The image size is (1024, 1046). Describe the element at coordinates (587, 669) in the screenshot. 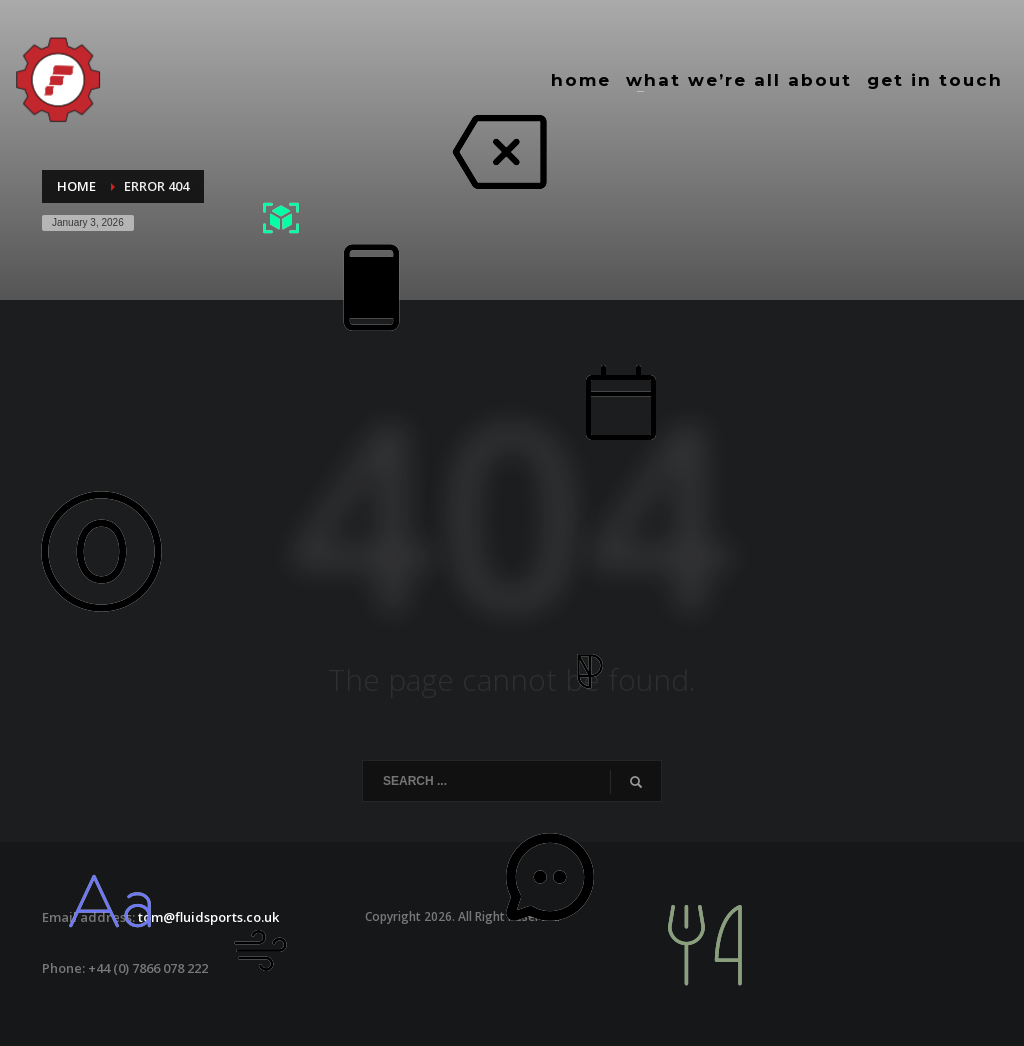

I see `phosphor icons logo` at that location.